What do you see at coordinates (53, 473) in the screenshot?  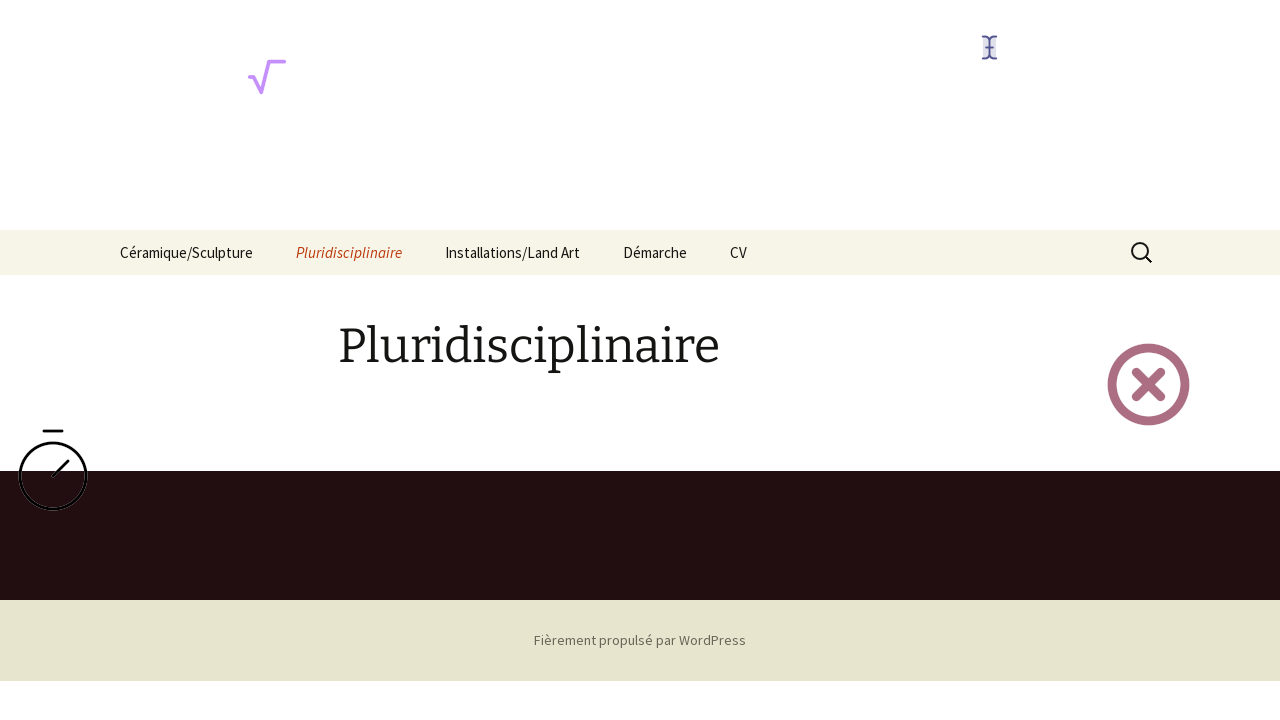 I see `set a countdown timer` at bounding box center [53, 473].